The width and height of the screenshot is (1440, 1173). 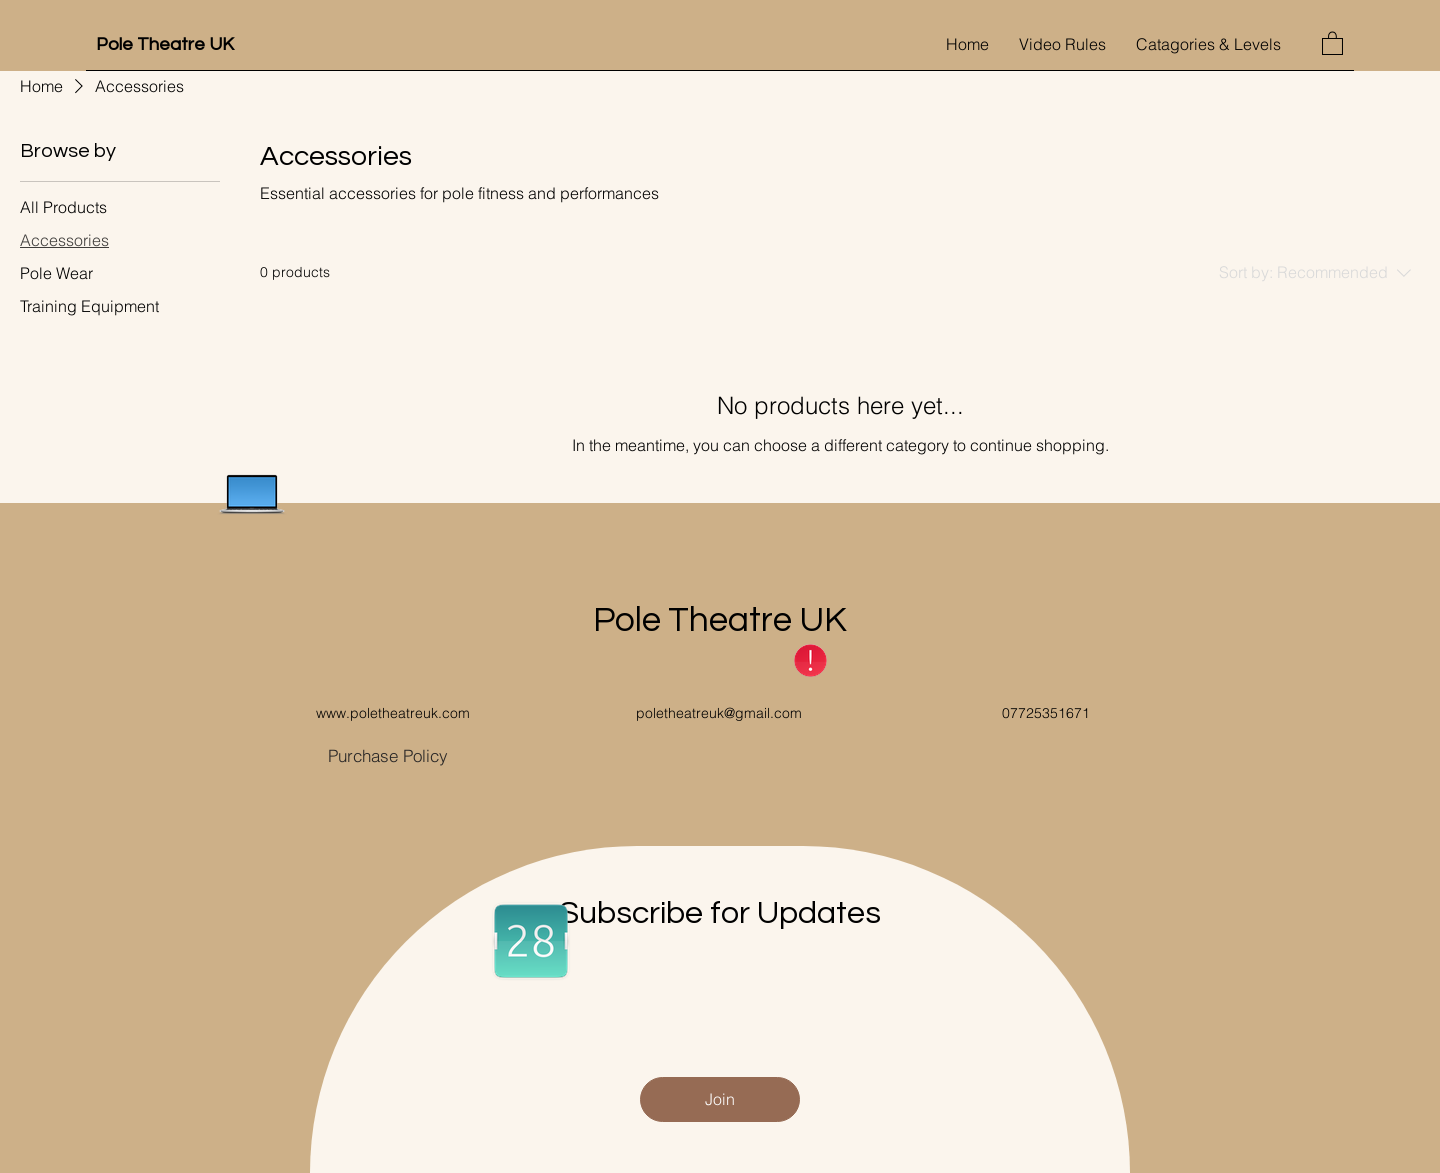 I want to click on indicates a warning or alert requiring attention, so click(x=810, y=660).